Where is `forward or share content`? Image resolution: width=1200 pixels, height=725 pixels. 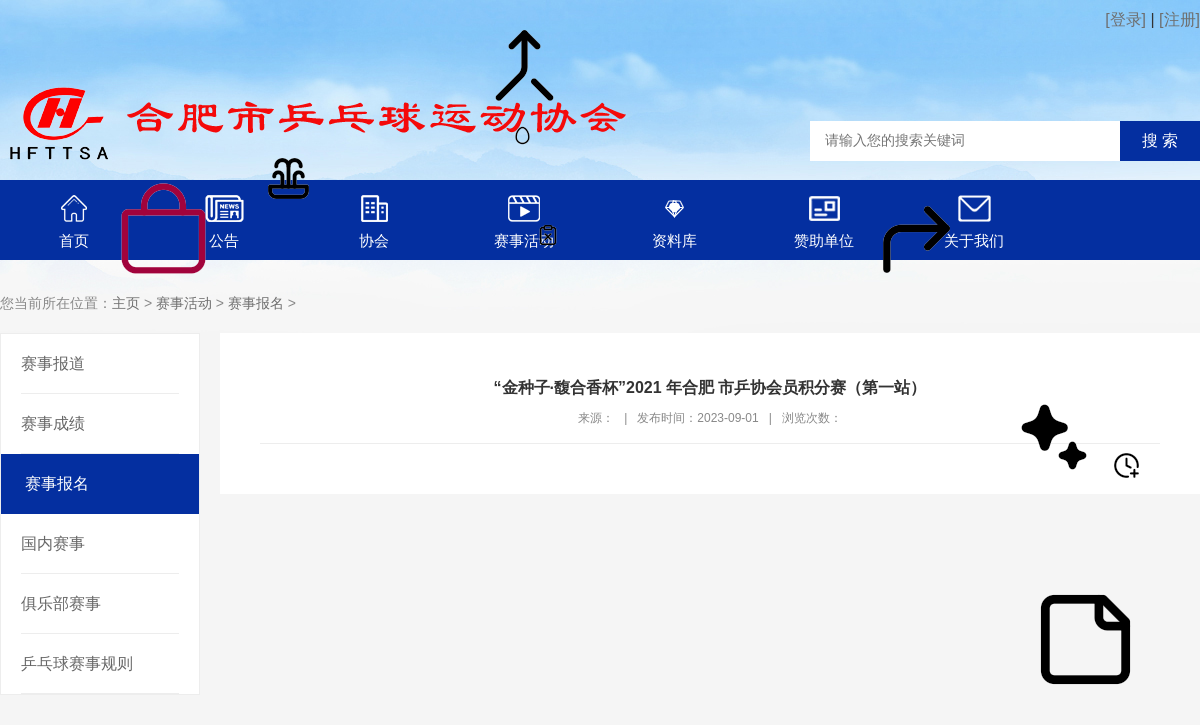 forward or share content is located at coordinates (916, 239).